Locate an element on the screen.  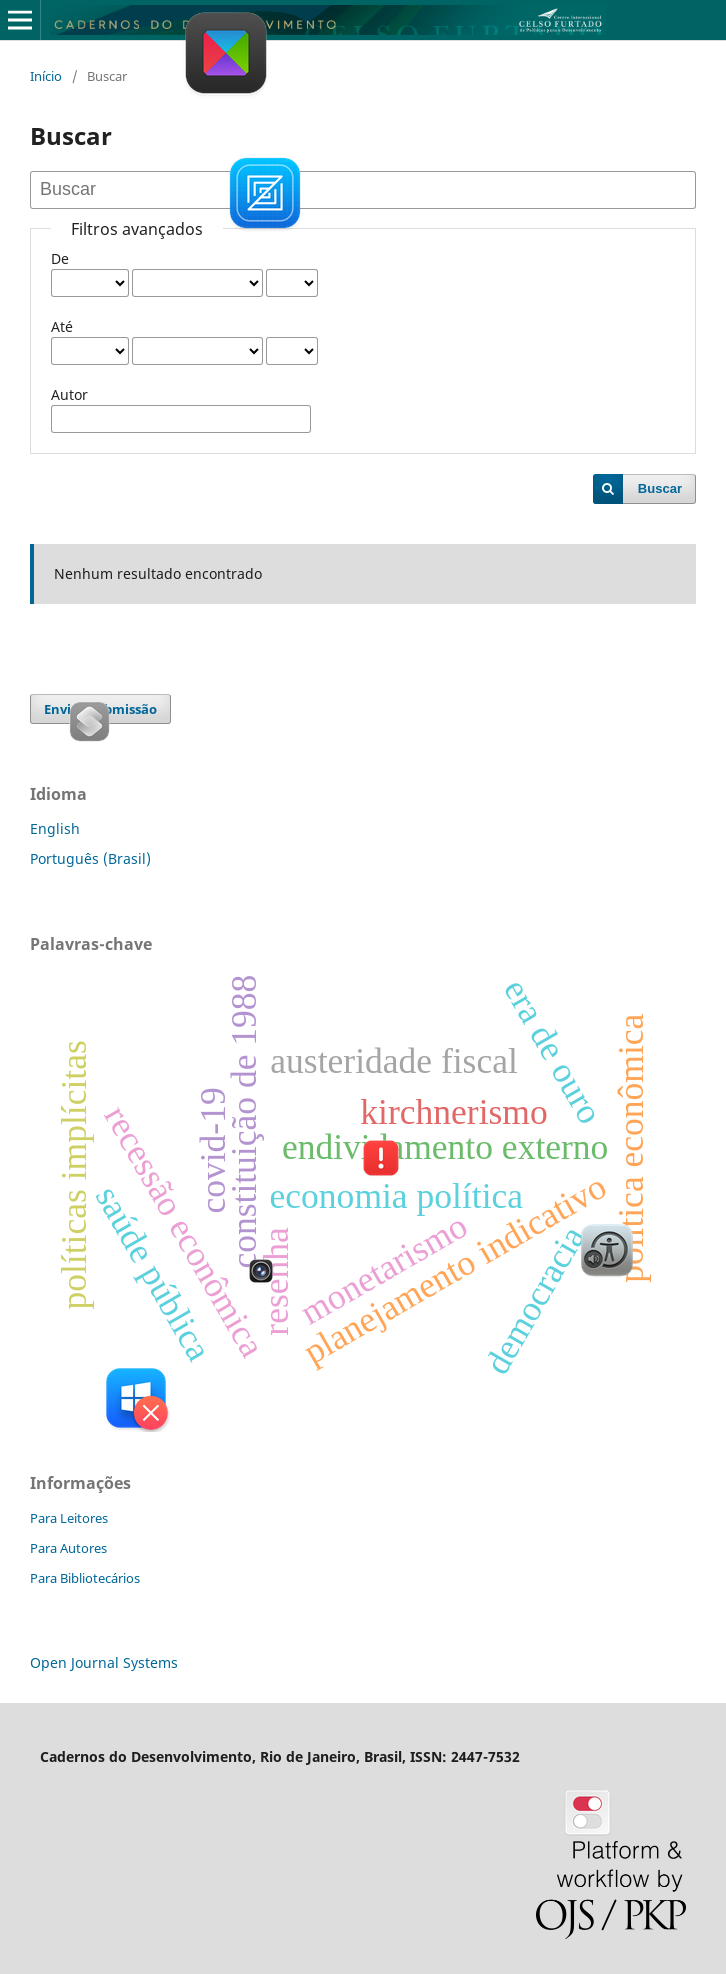
open VoiceOver accessibility utility is located at coordinates (607, 1250).